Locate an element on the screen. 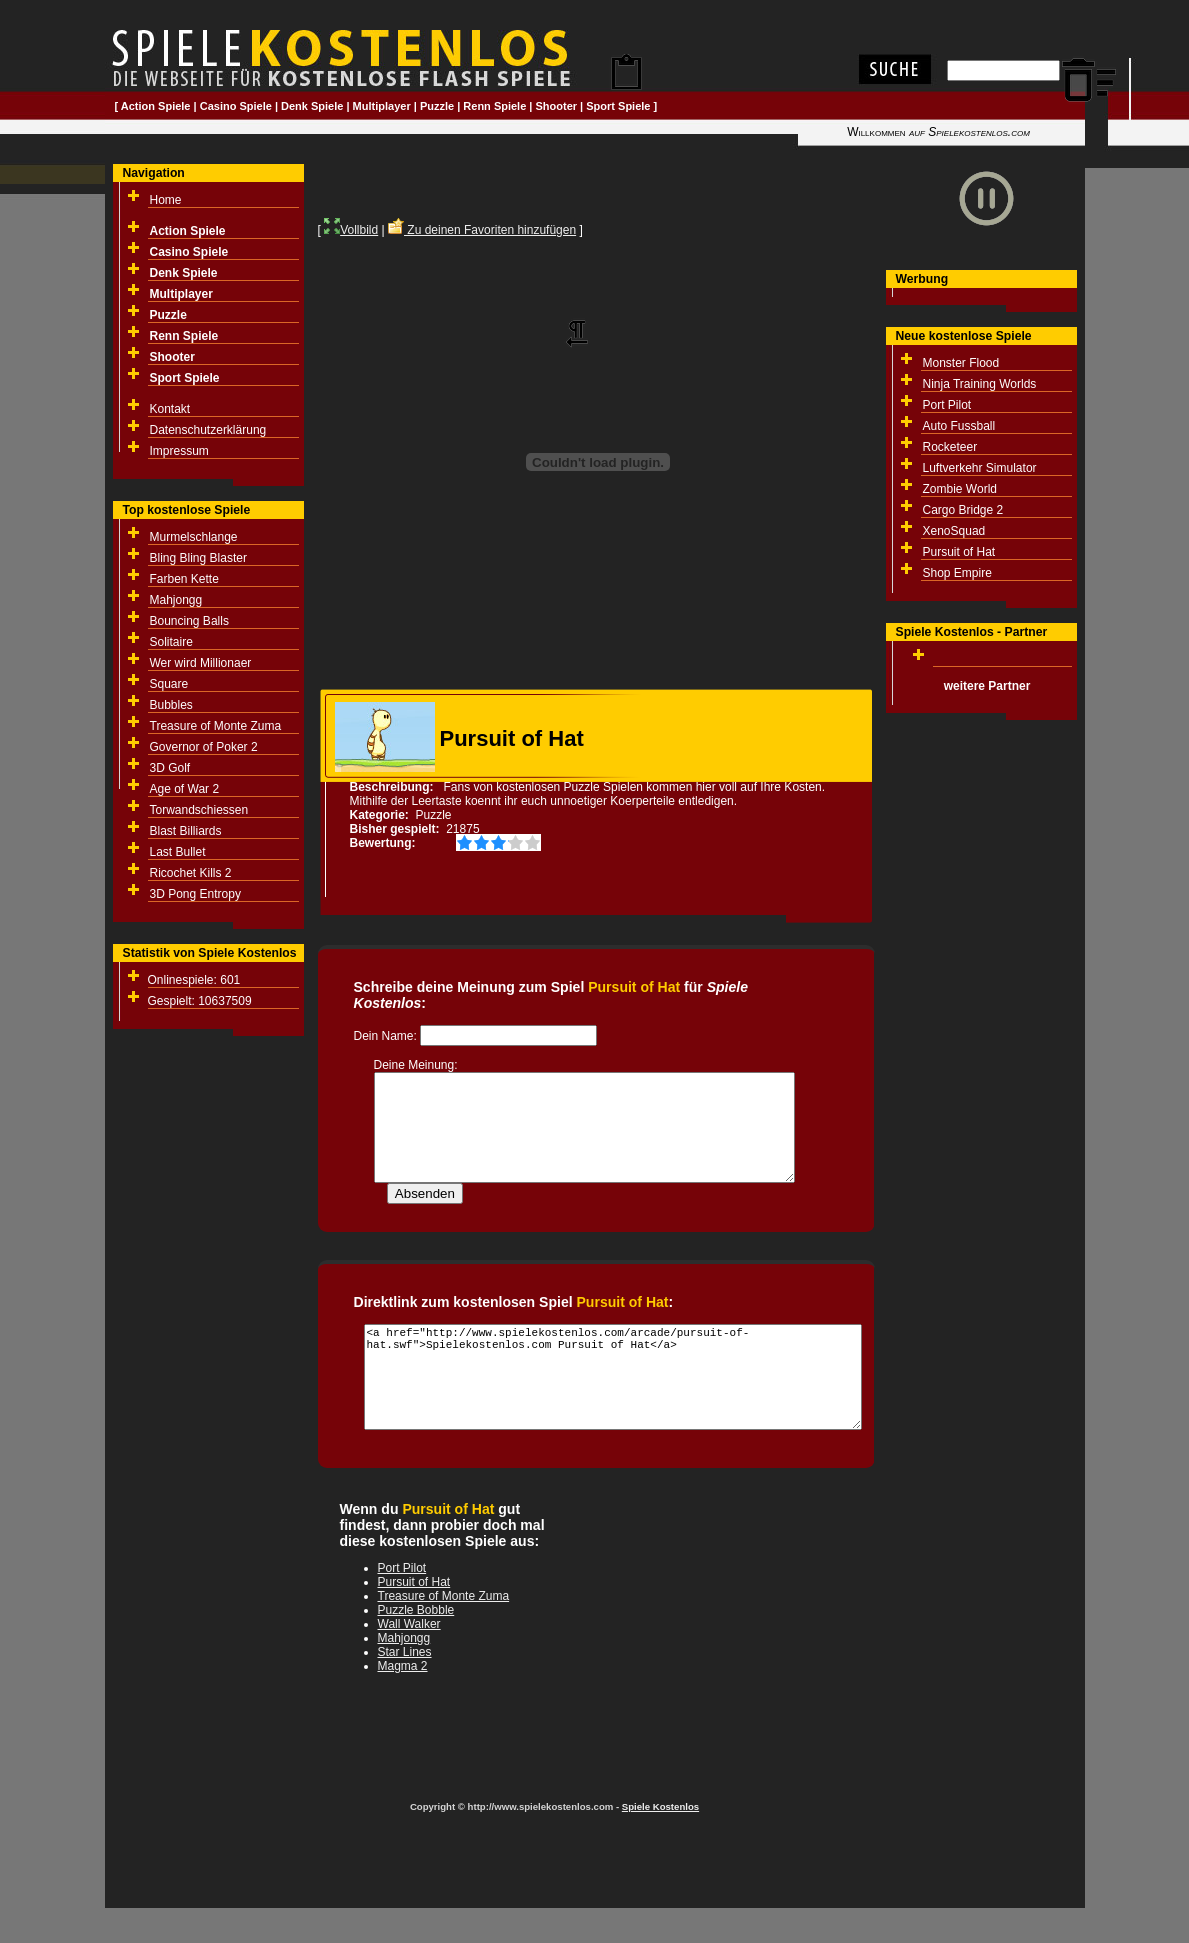 Image resolution: width=1189 pixels, height=1943 pixels. paste content from clipboard is located at coordinates (626, 73).